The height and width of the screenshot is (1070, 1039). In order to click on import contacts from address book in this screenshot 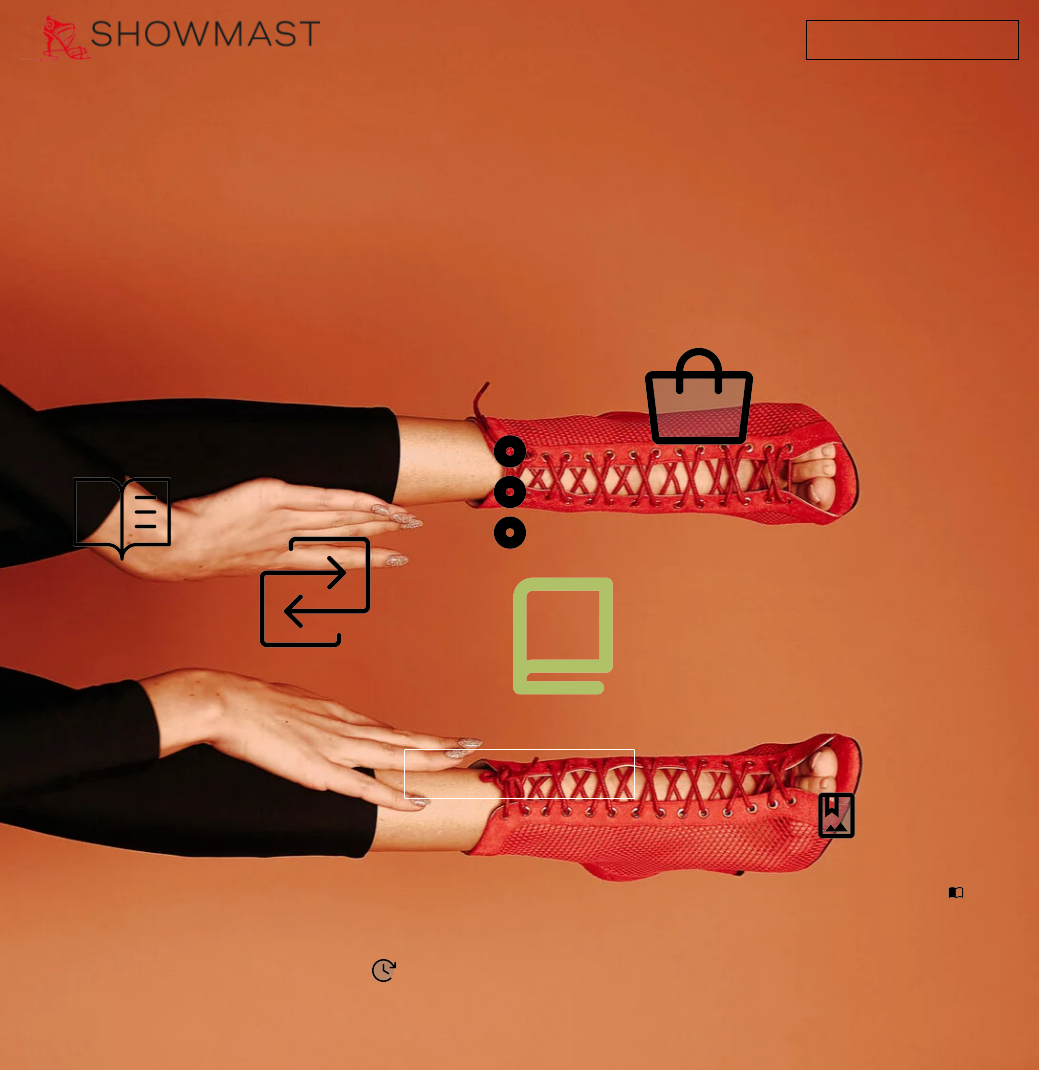, I will do `click(956, 892)`.